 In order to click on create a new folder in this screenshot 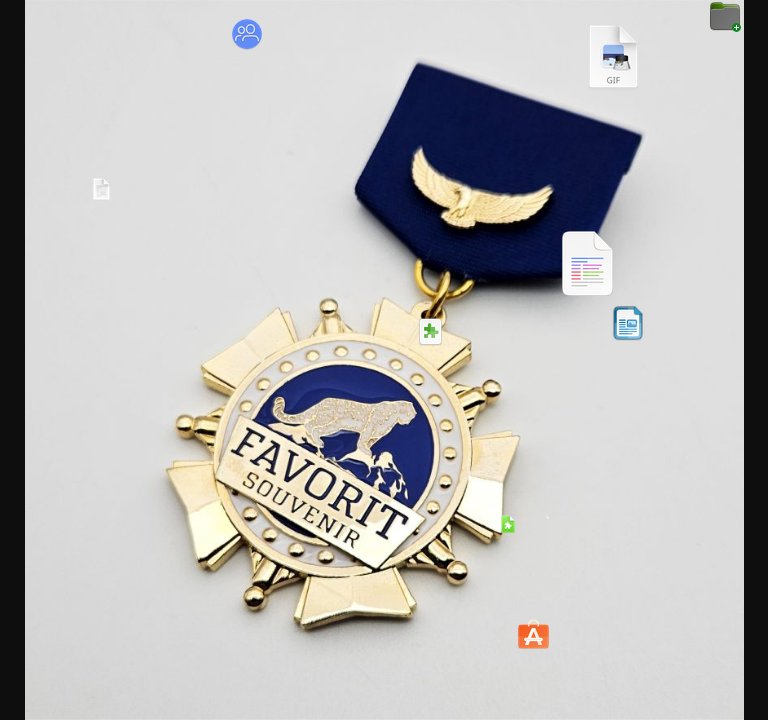, I will do `click(725, 16)`.